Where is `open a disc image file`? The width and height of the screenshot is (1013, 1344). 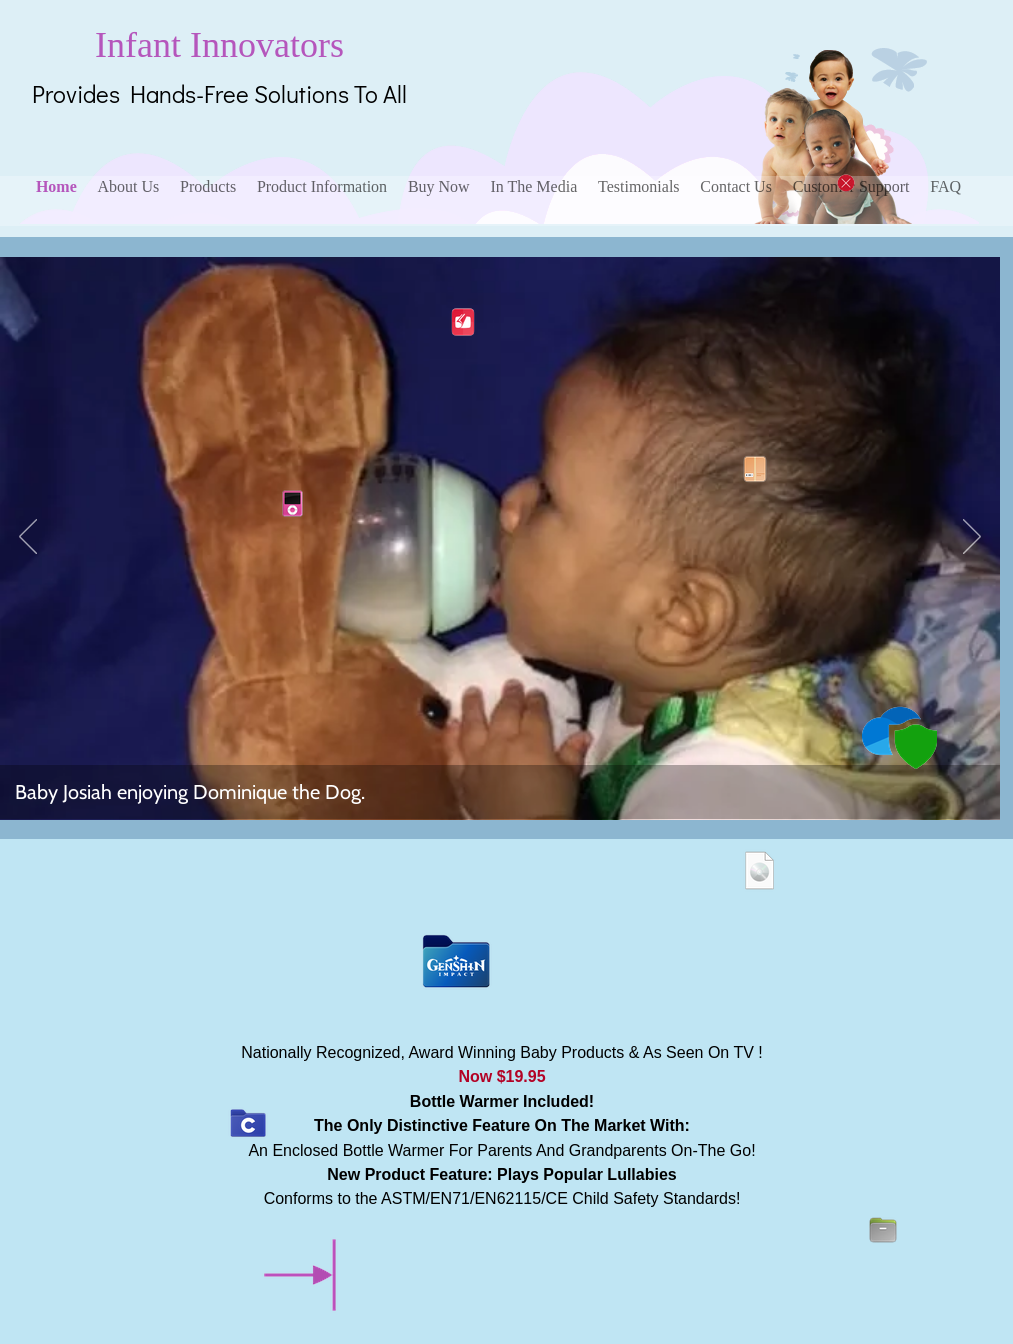 open a disc image file is located at coordinates (759, 870).